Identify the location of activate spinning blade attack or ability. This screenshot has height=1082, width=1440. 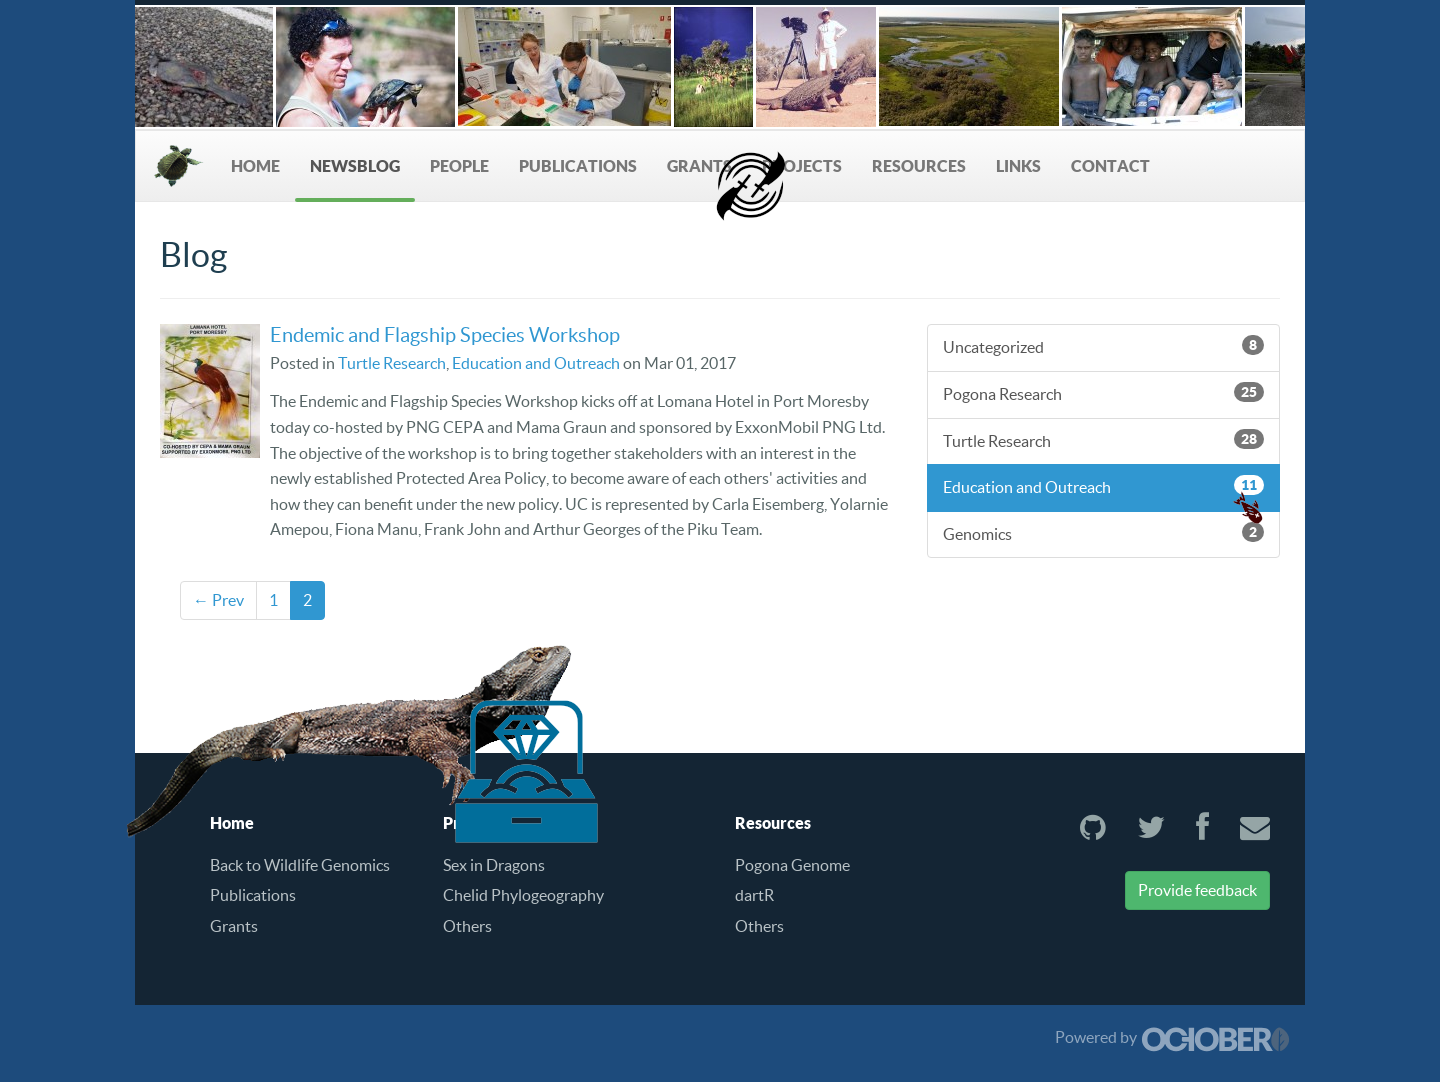
(751, 186).